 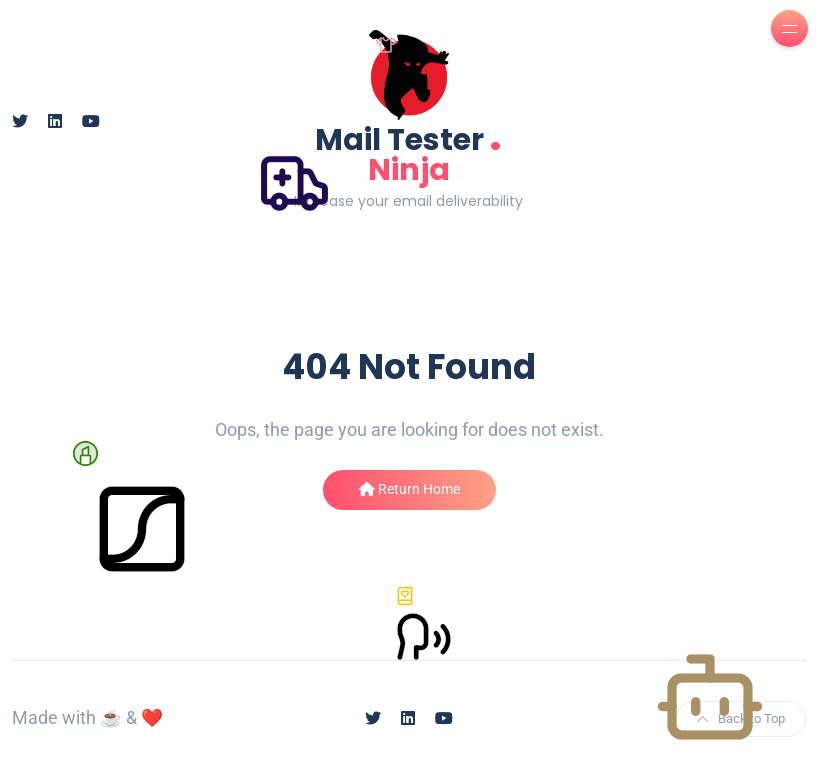 What do you see at coordinates (405, 596) in the screenshot?
I see `view your favorite books` at bounding box center [405, 596].